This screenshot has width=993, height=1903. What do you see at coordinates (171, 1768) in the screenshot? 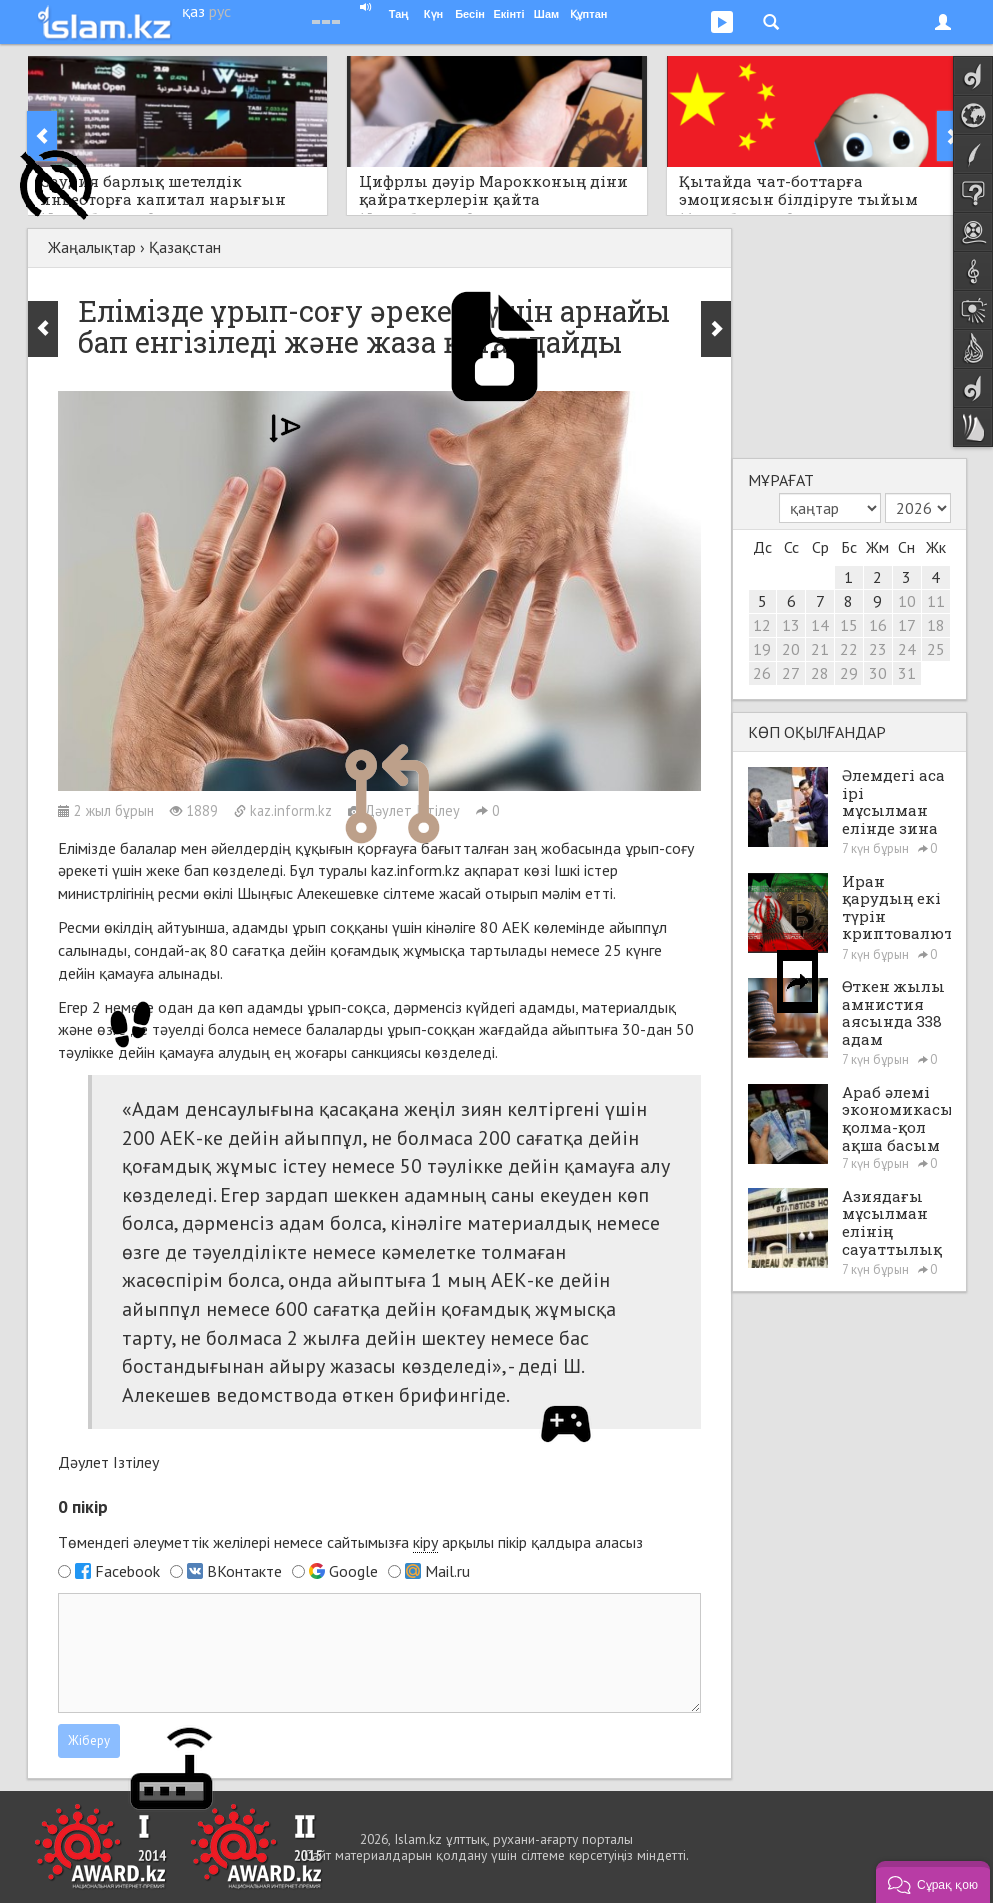
I see `access router or network settings` at bounding box center [171, 1768].